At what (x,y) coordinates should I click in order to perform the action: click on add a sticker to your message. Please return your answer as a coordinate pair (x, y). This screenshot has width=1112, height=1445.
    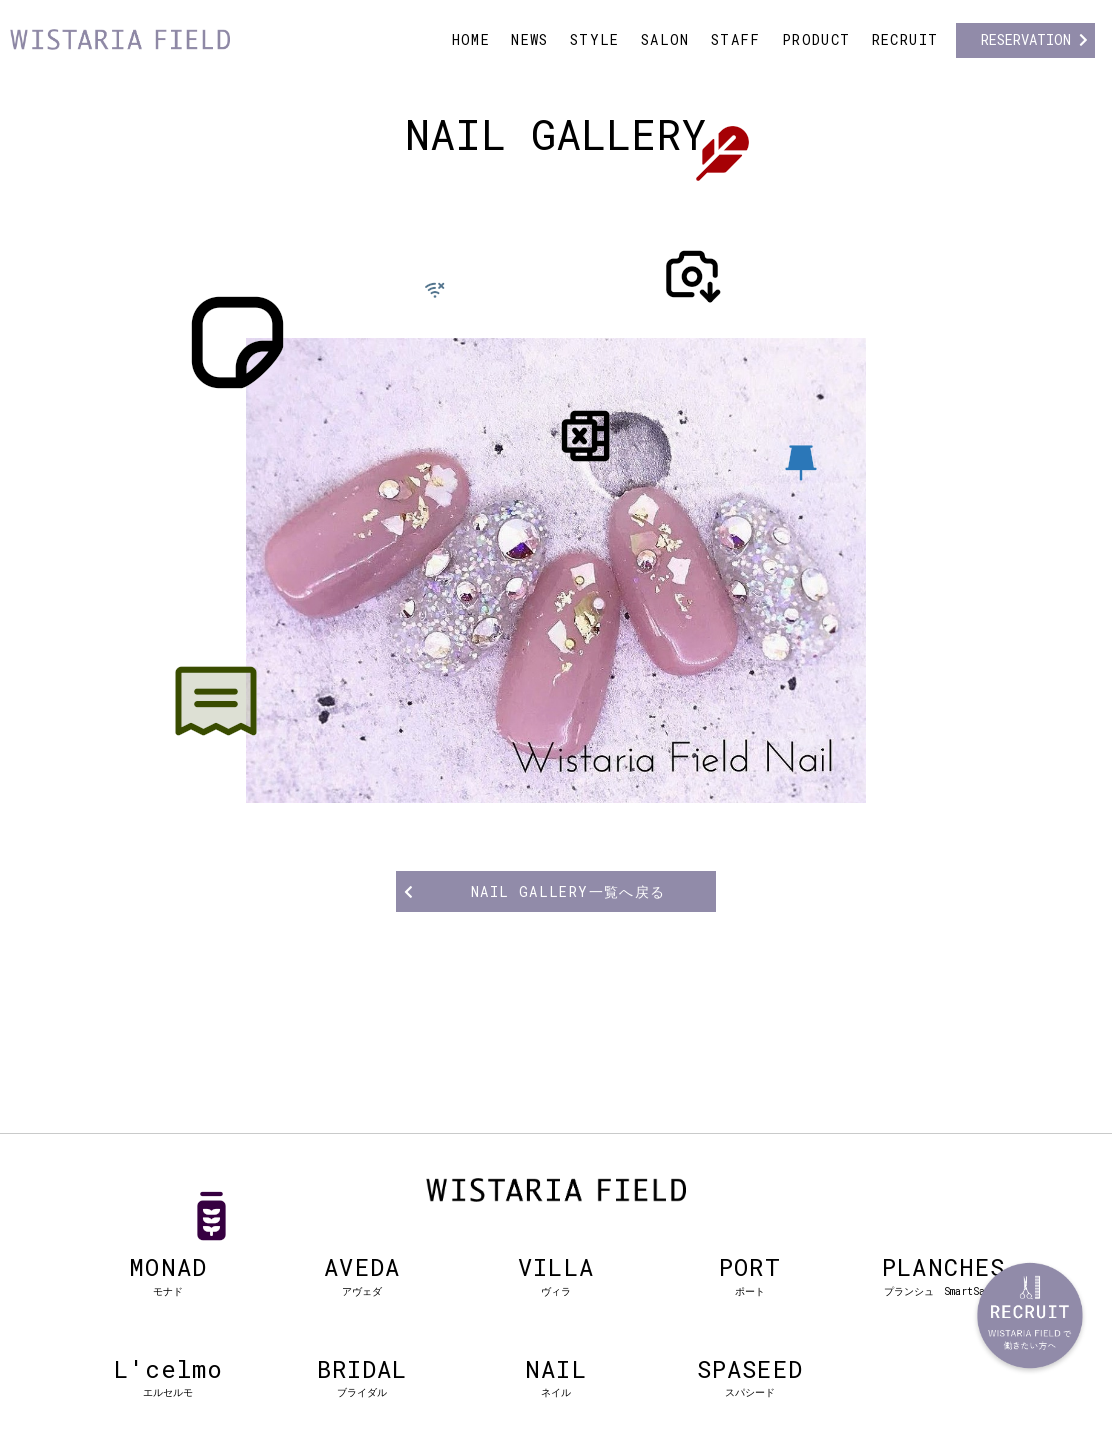
    Looking at the image, I should click on (237, 342).